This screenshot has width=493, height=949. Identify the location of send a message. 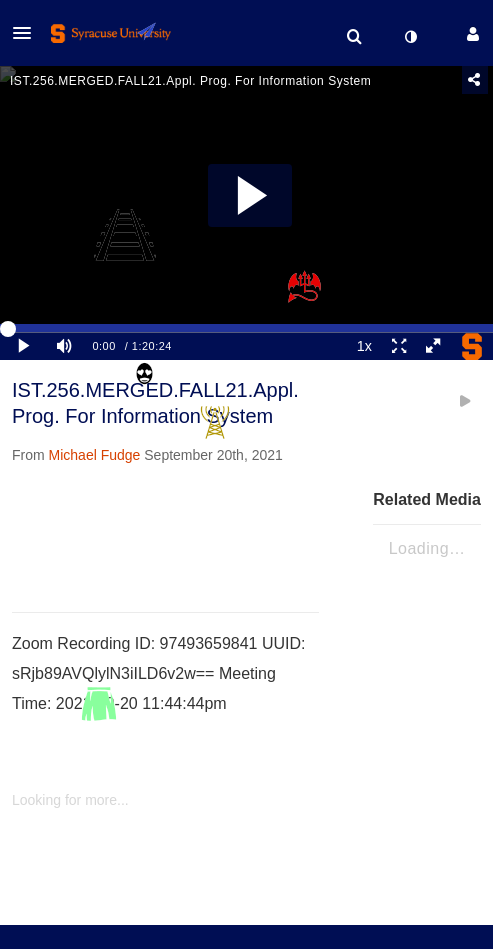
(146, 31).